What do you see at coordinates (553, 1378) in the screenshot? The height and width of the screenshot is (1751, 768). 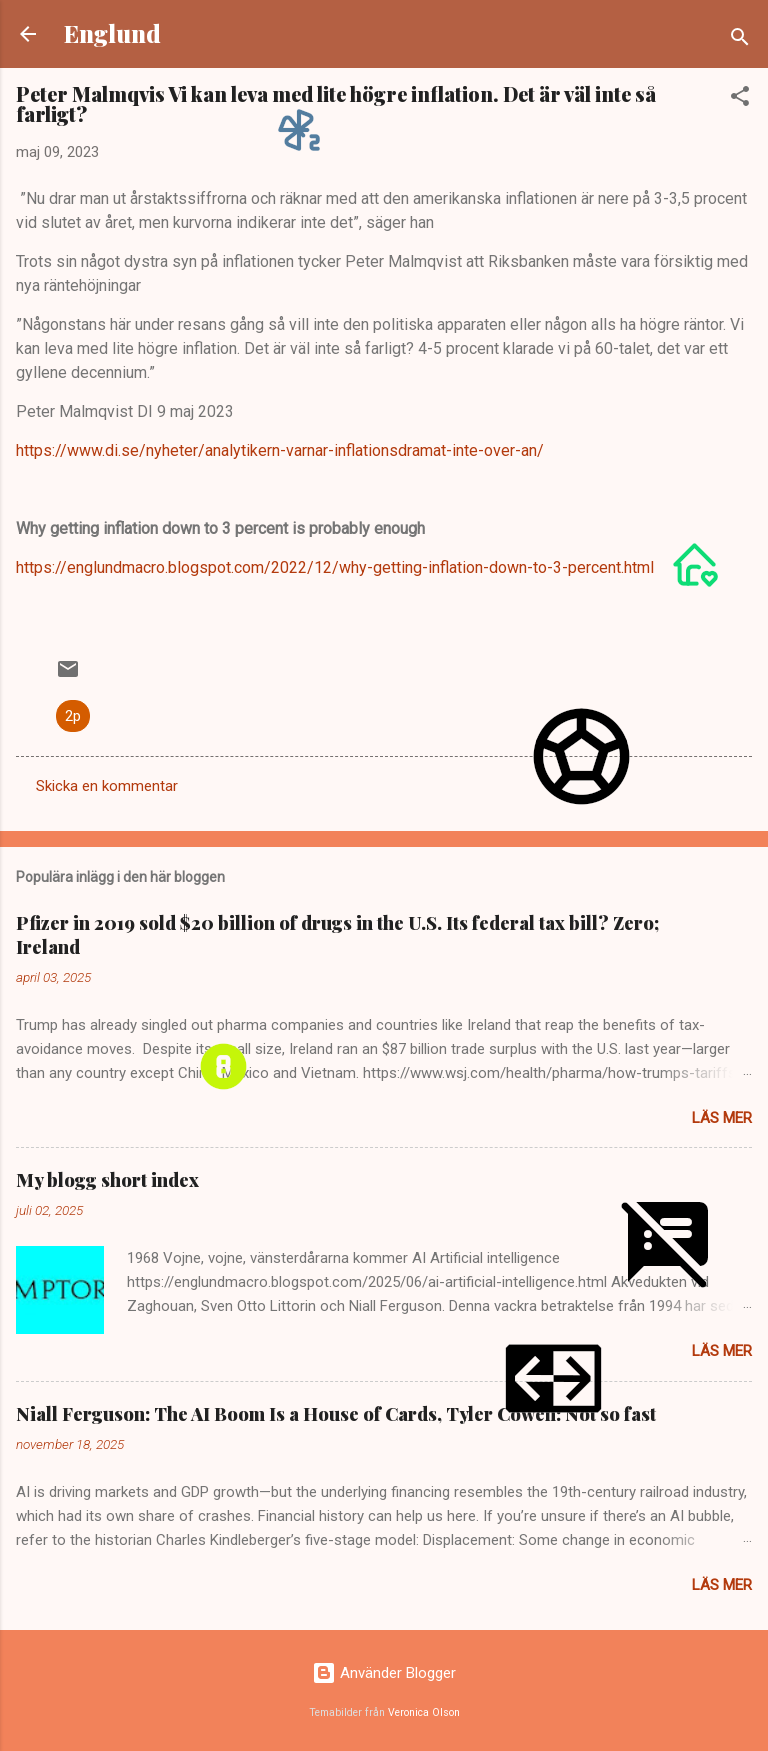 I see `toggle between true/false boolean values` at bounding box center [553, 1378].